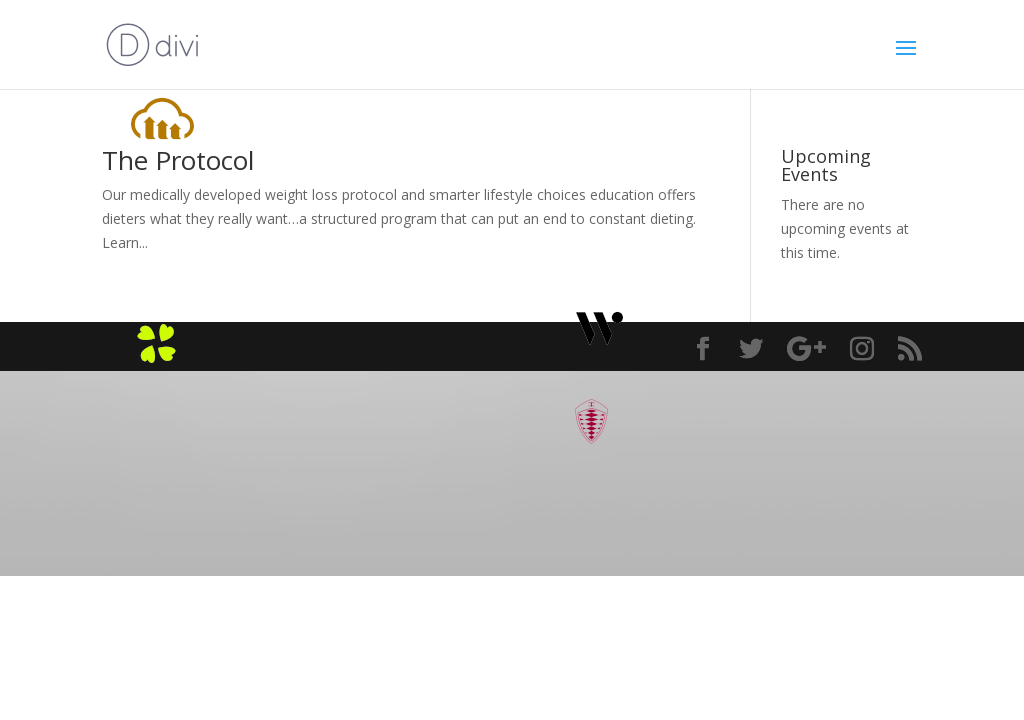  Describe the element at coordinates (156, 343) in the screenshot. I see `4chan logo` at that location.